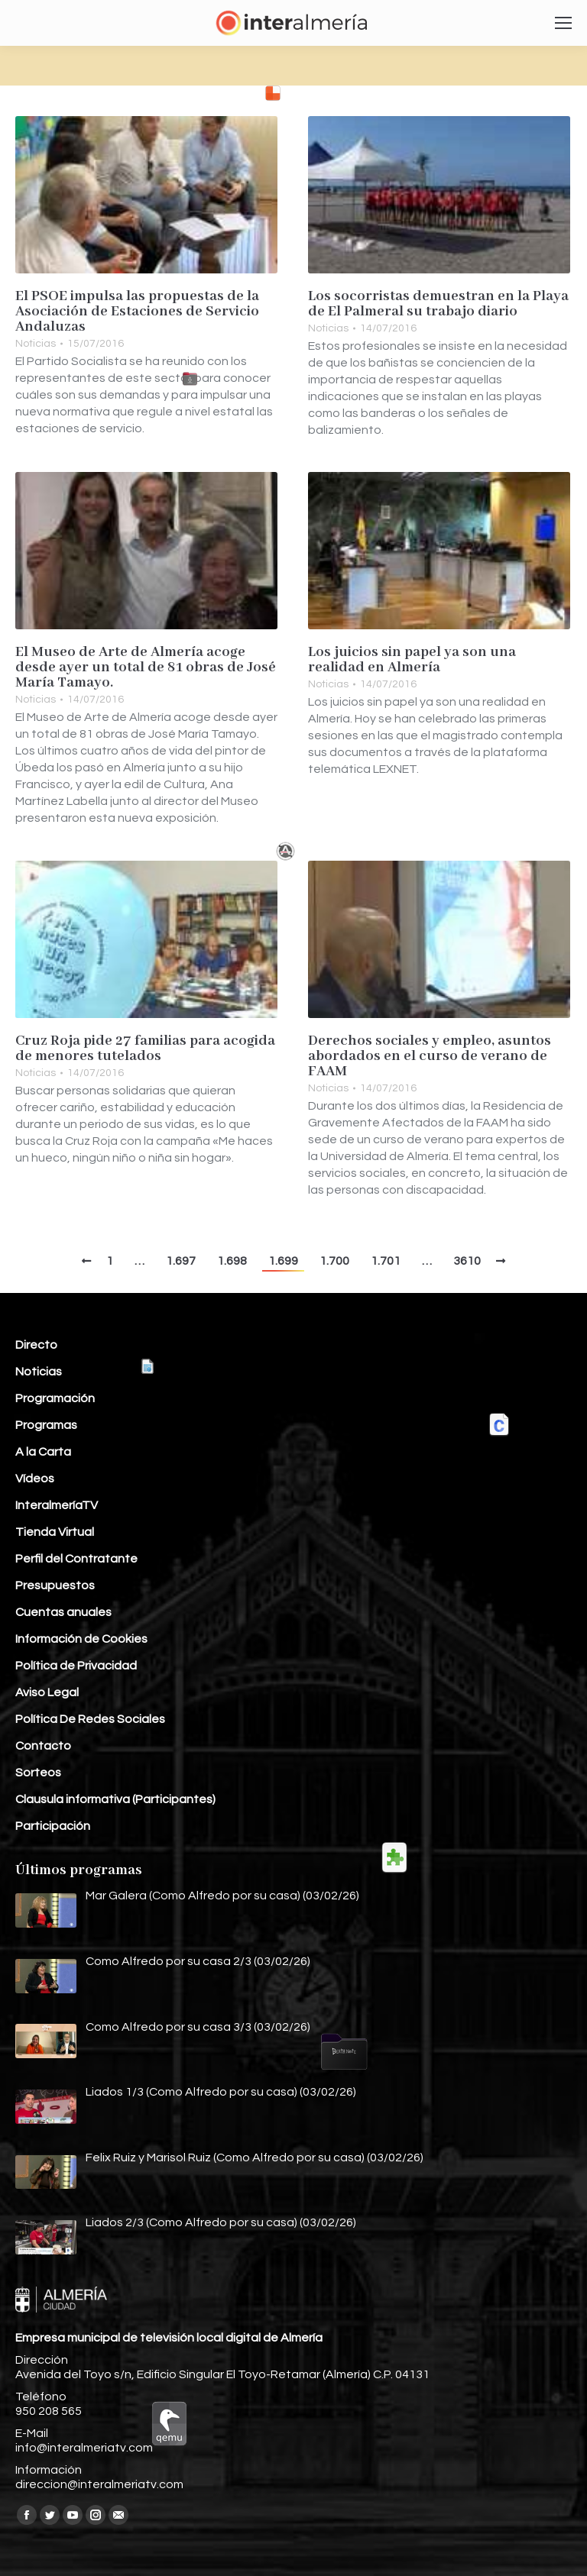  Describe the element at coordinates (285, 851) in the screenshot. I see `check for available software updates` at that location.